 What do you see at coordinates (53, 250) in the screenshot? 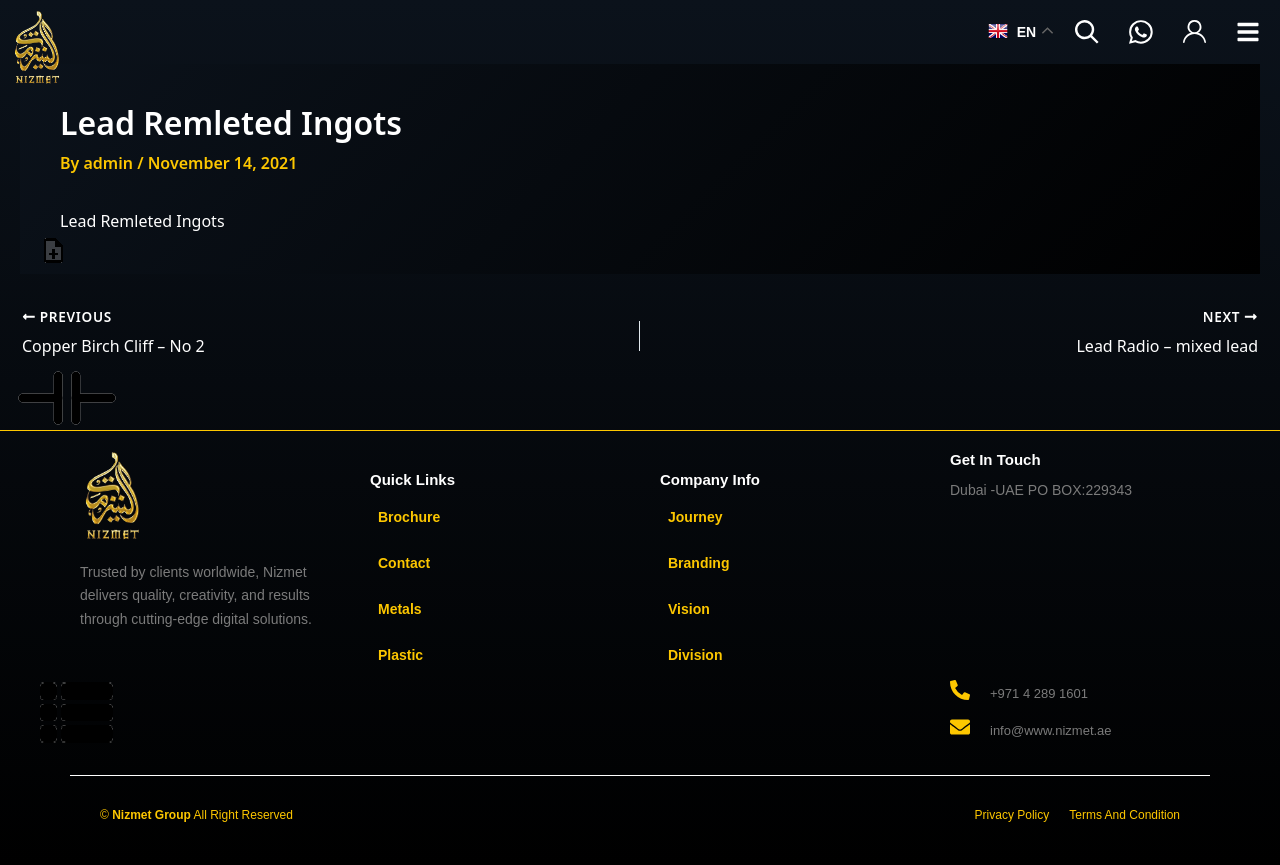
I see `create a new note or document` at bounding box center [53, 250].